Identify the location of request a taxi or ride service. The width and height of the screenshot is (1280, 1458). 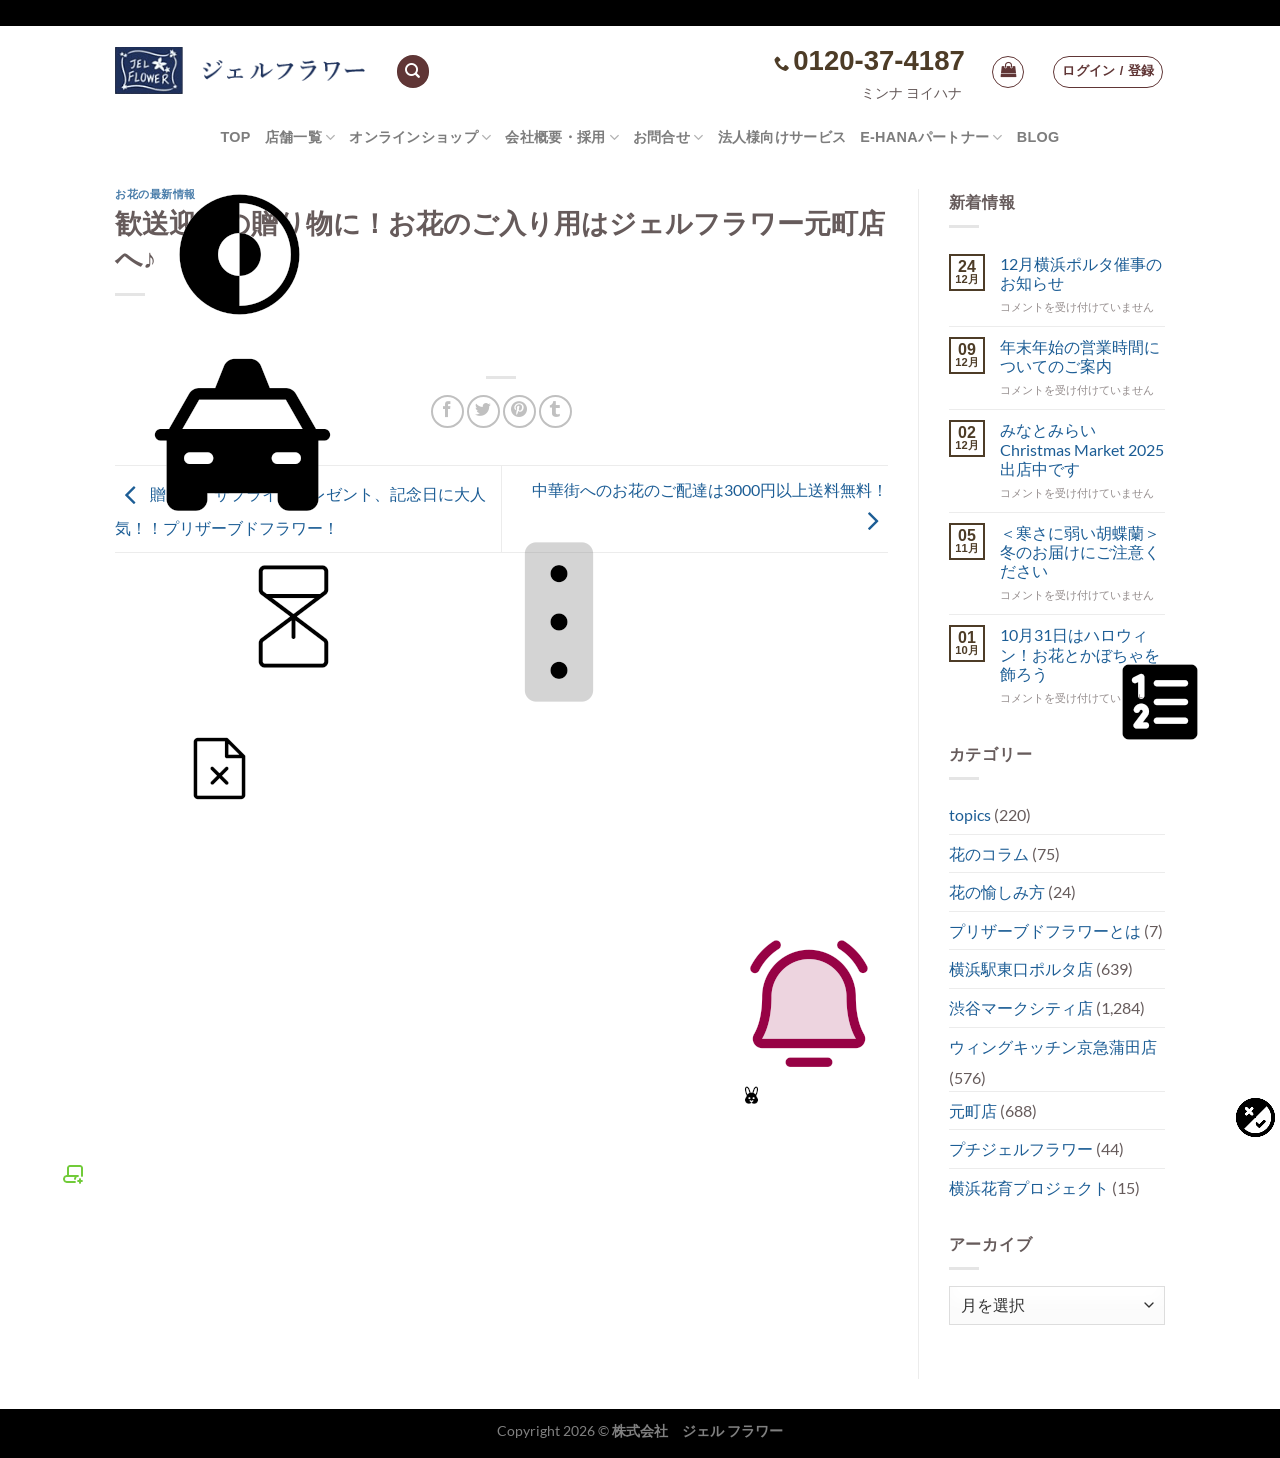
(242, 446).